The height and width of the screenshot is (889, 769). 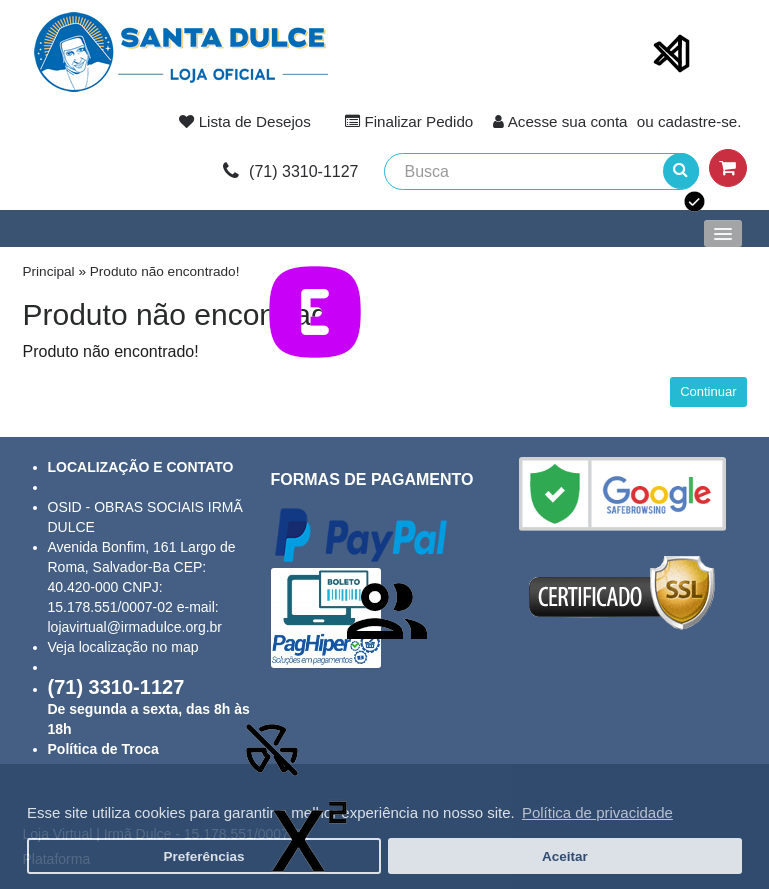 I want to click on indicates an "E" rating or category, so click(x=315, y=312).